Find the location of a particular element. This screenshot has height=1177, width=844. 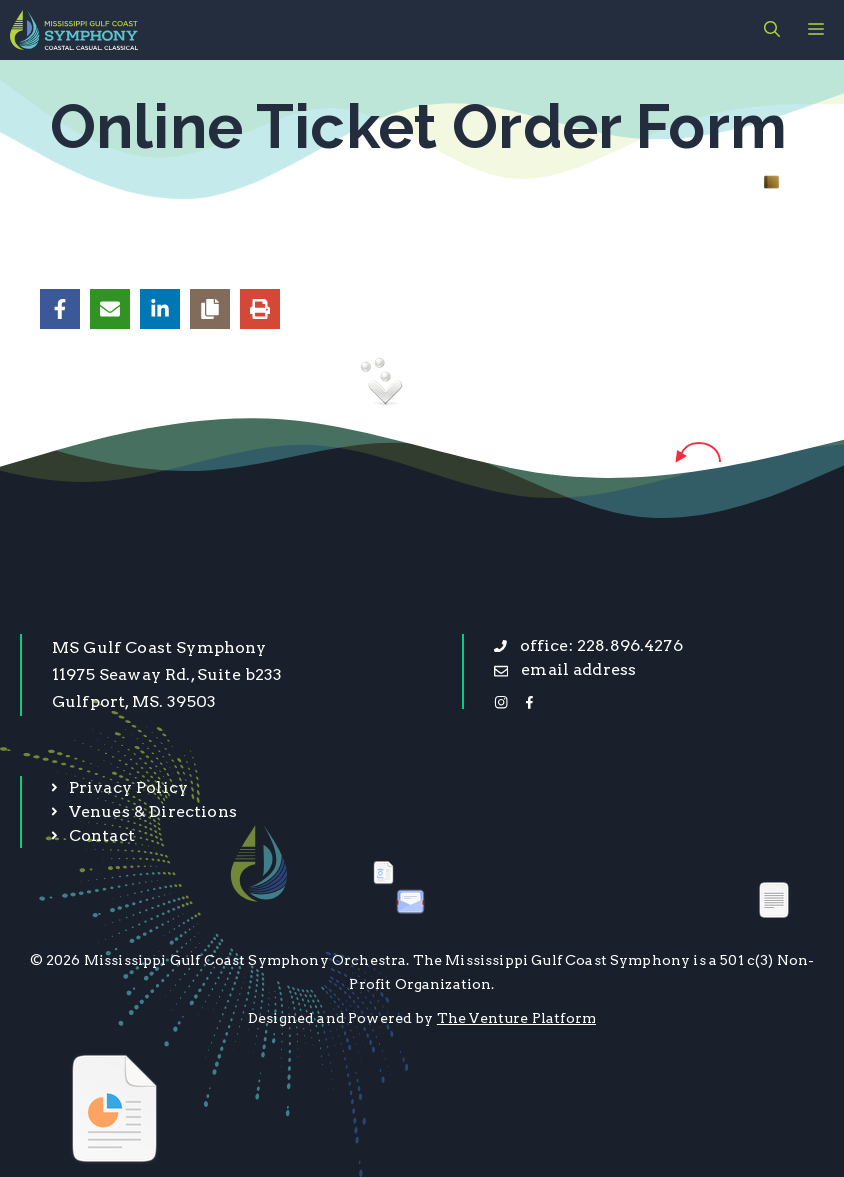

open a presentation file is located at coordinates (114, 1108).